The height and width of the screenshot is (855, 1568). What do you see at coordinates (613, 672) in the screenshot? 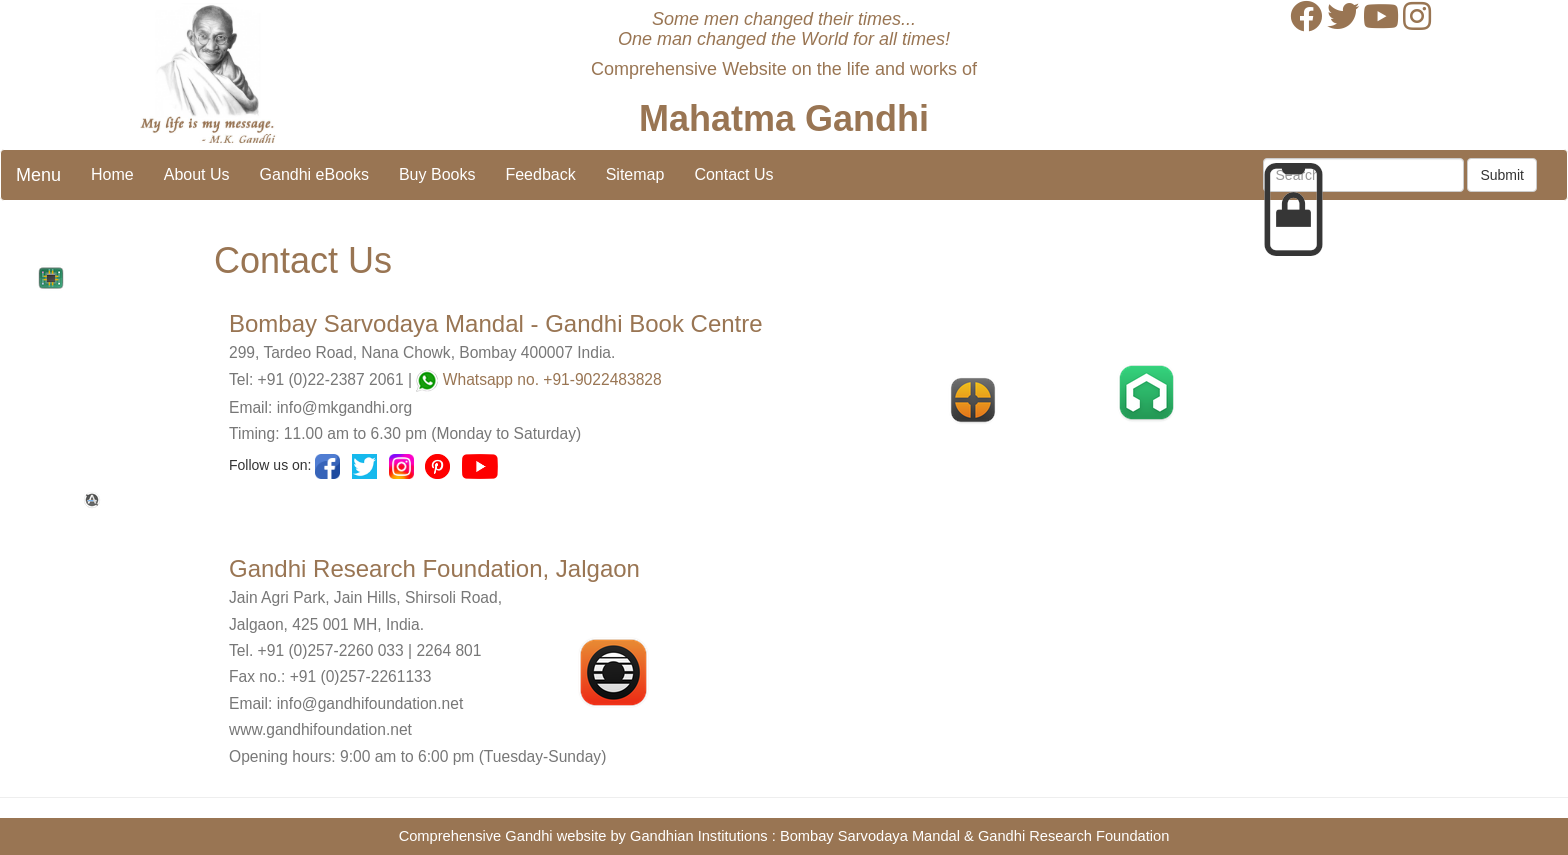
I see `launch aperture desk job game` at bounding box center [613, 672].